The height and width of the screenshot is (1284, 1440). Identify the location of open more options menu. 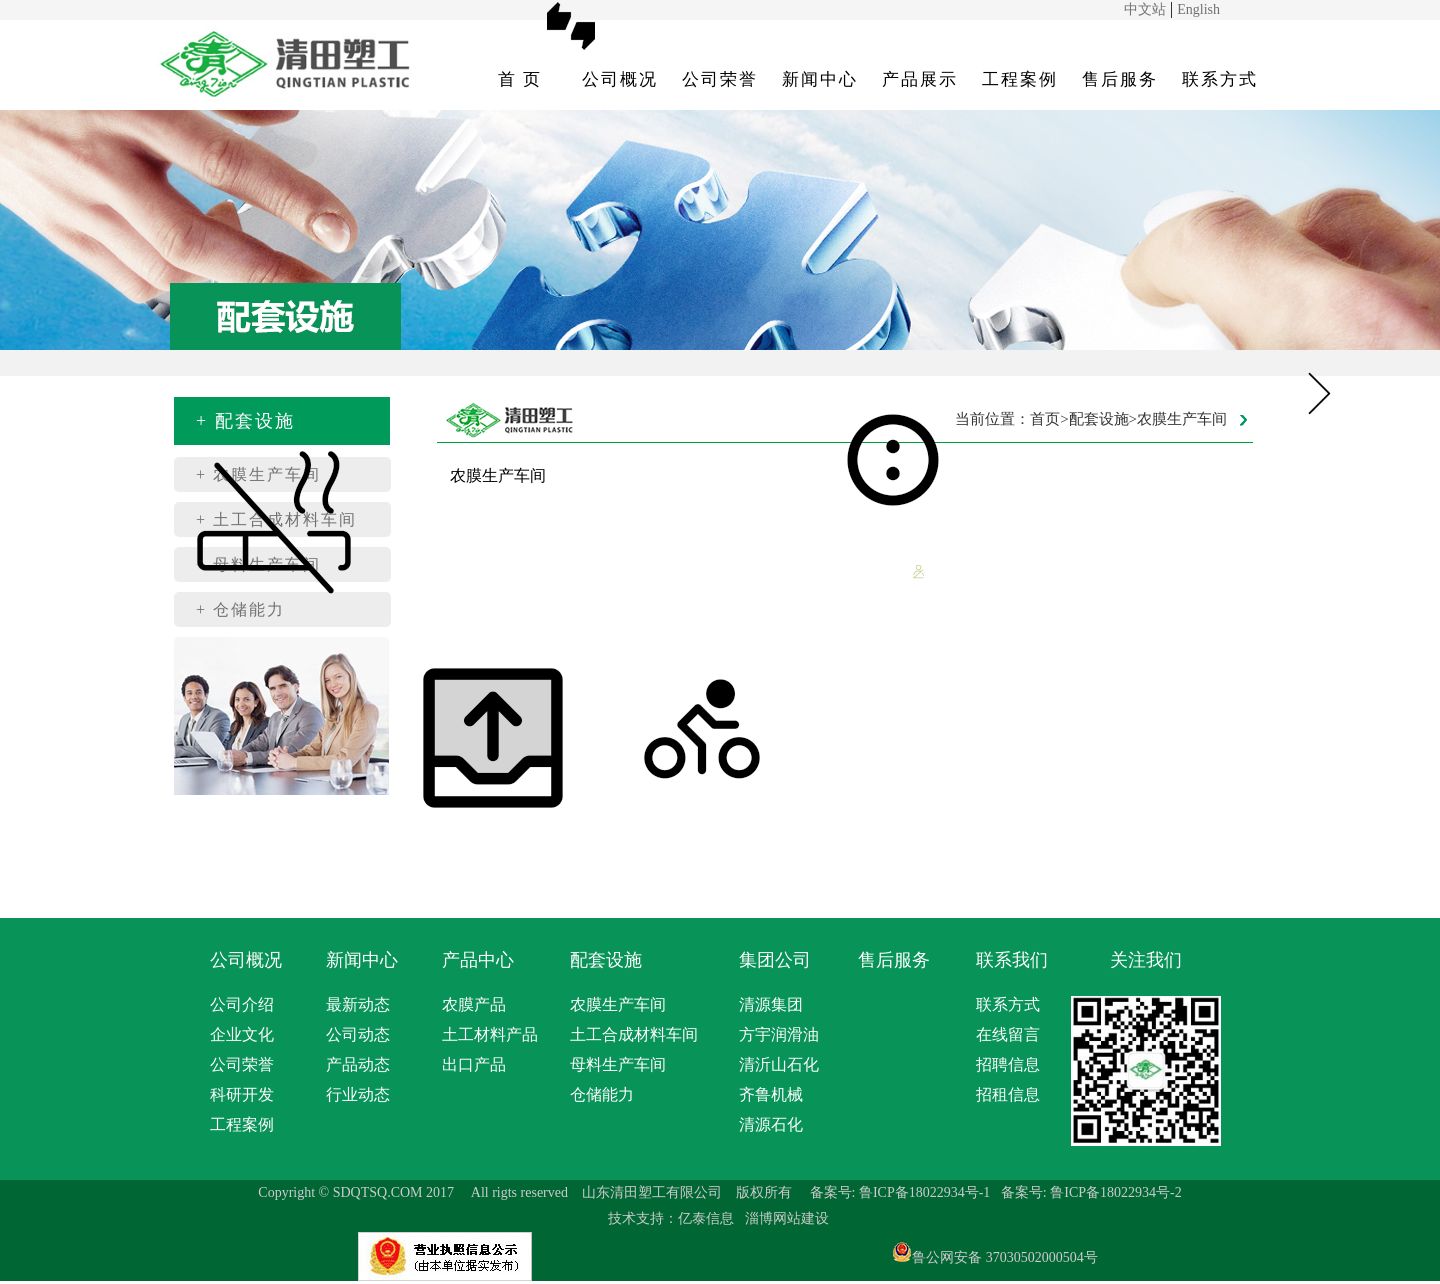
(893, 460).